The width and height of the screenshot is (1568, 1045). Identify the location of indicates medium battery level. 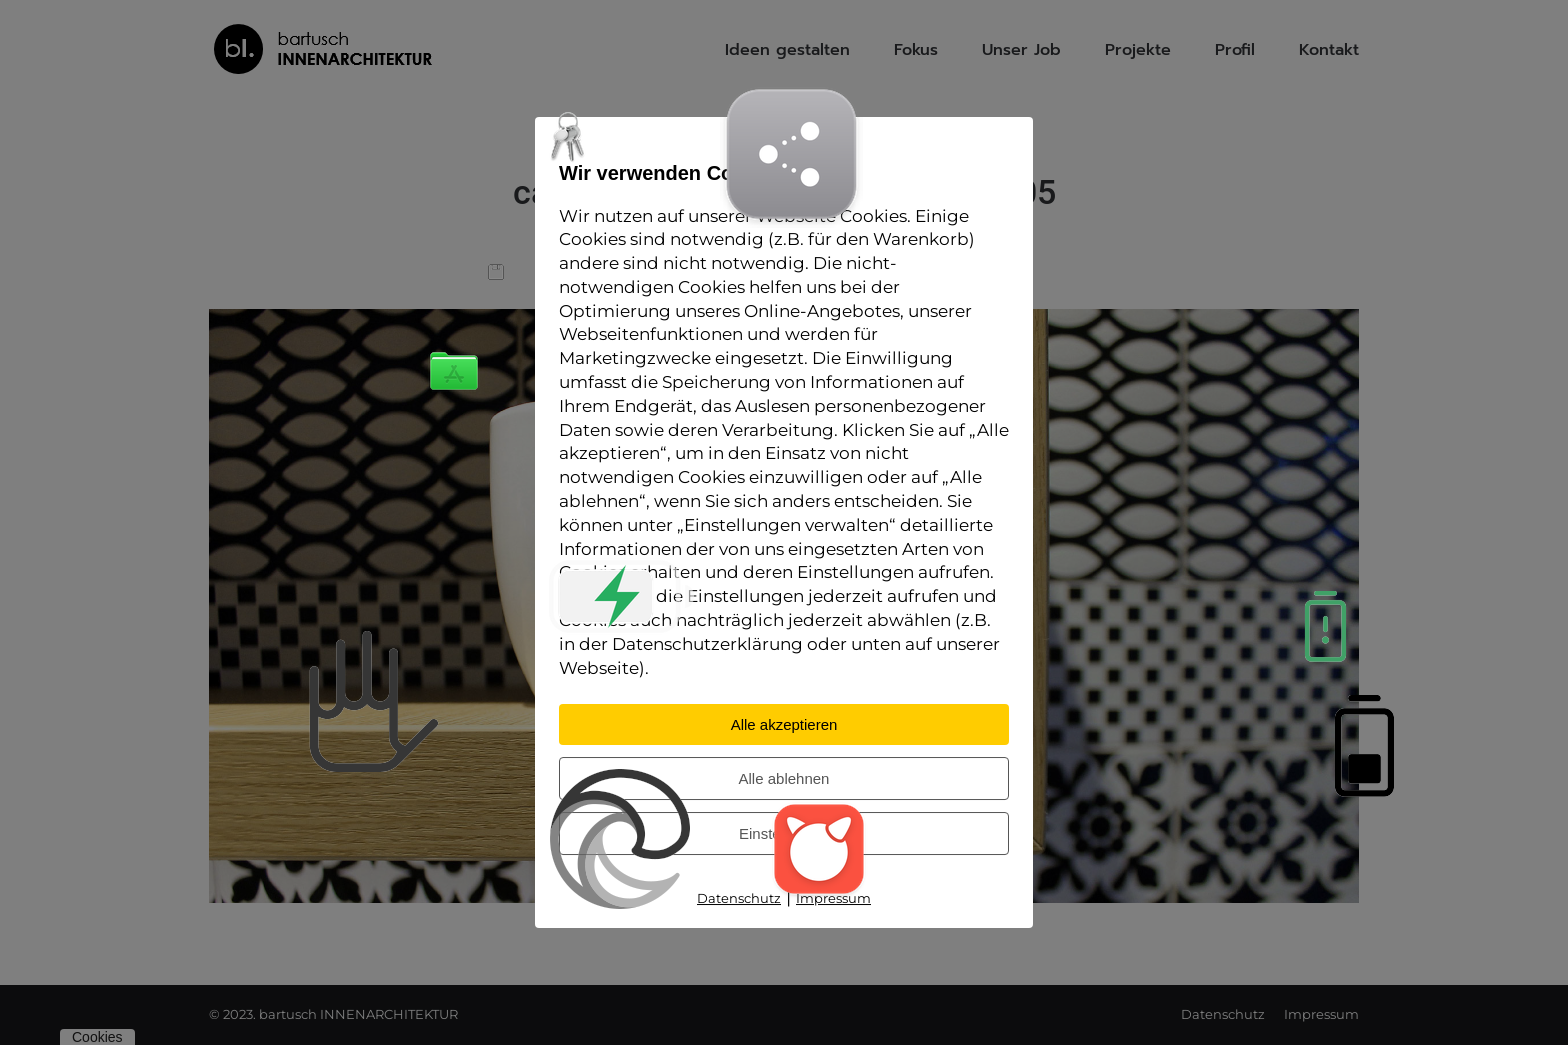
(1364, 747).